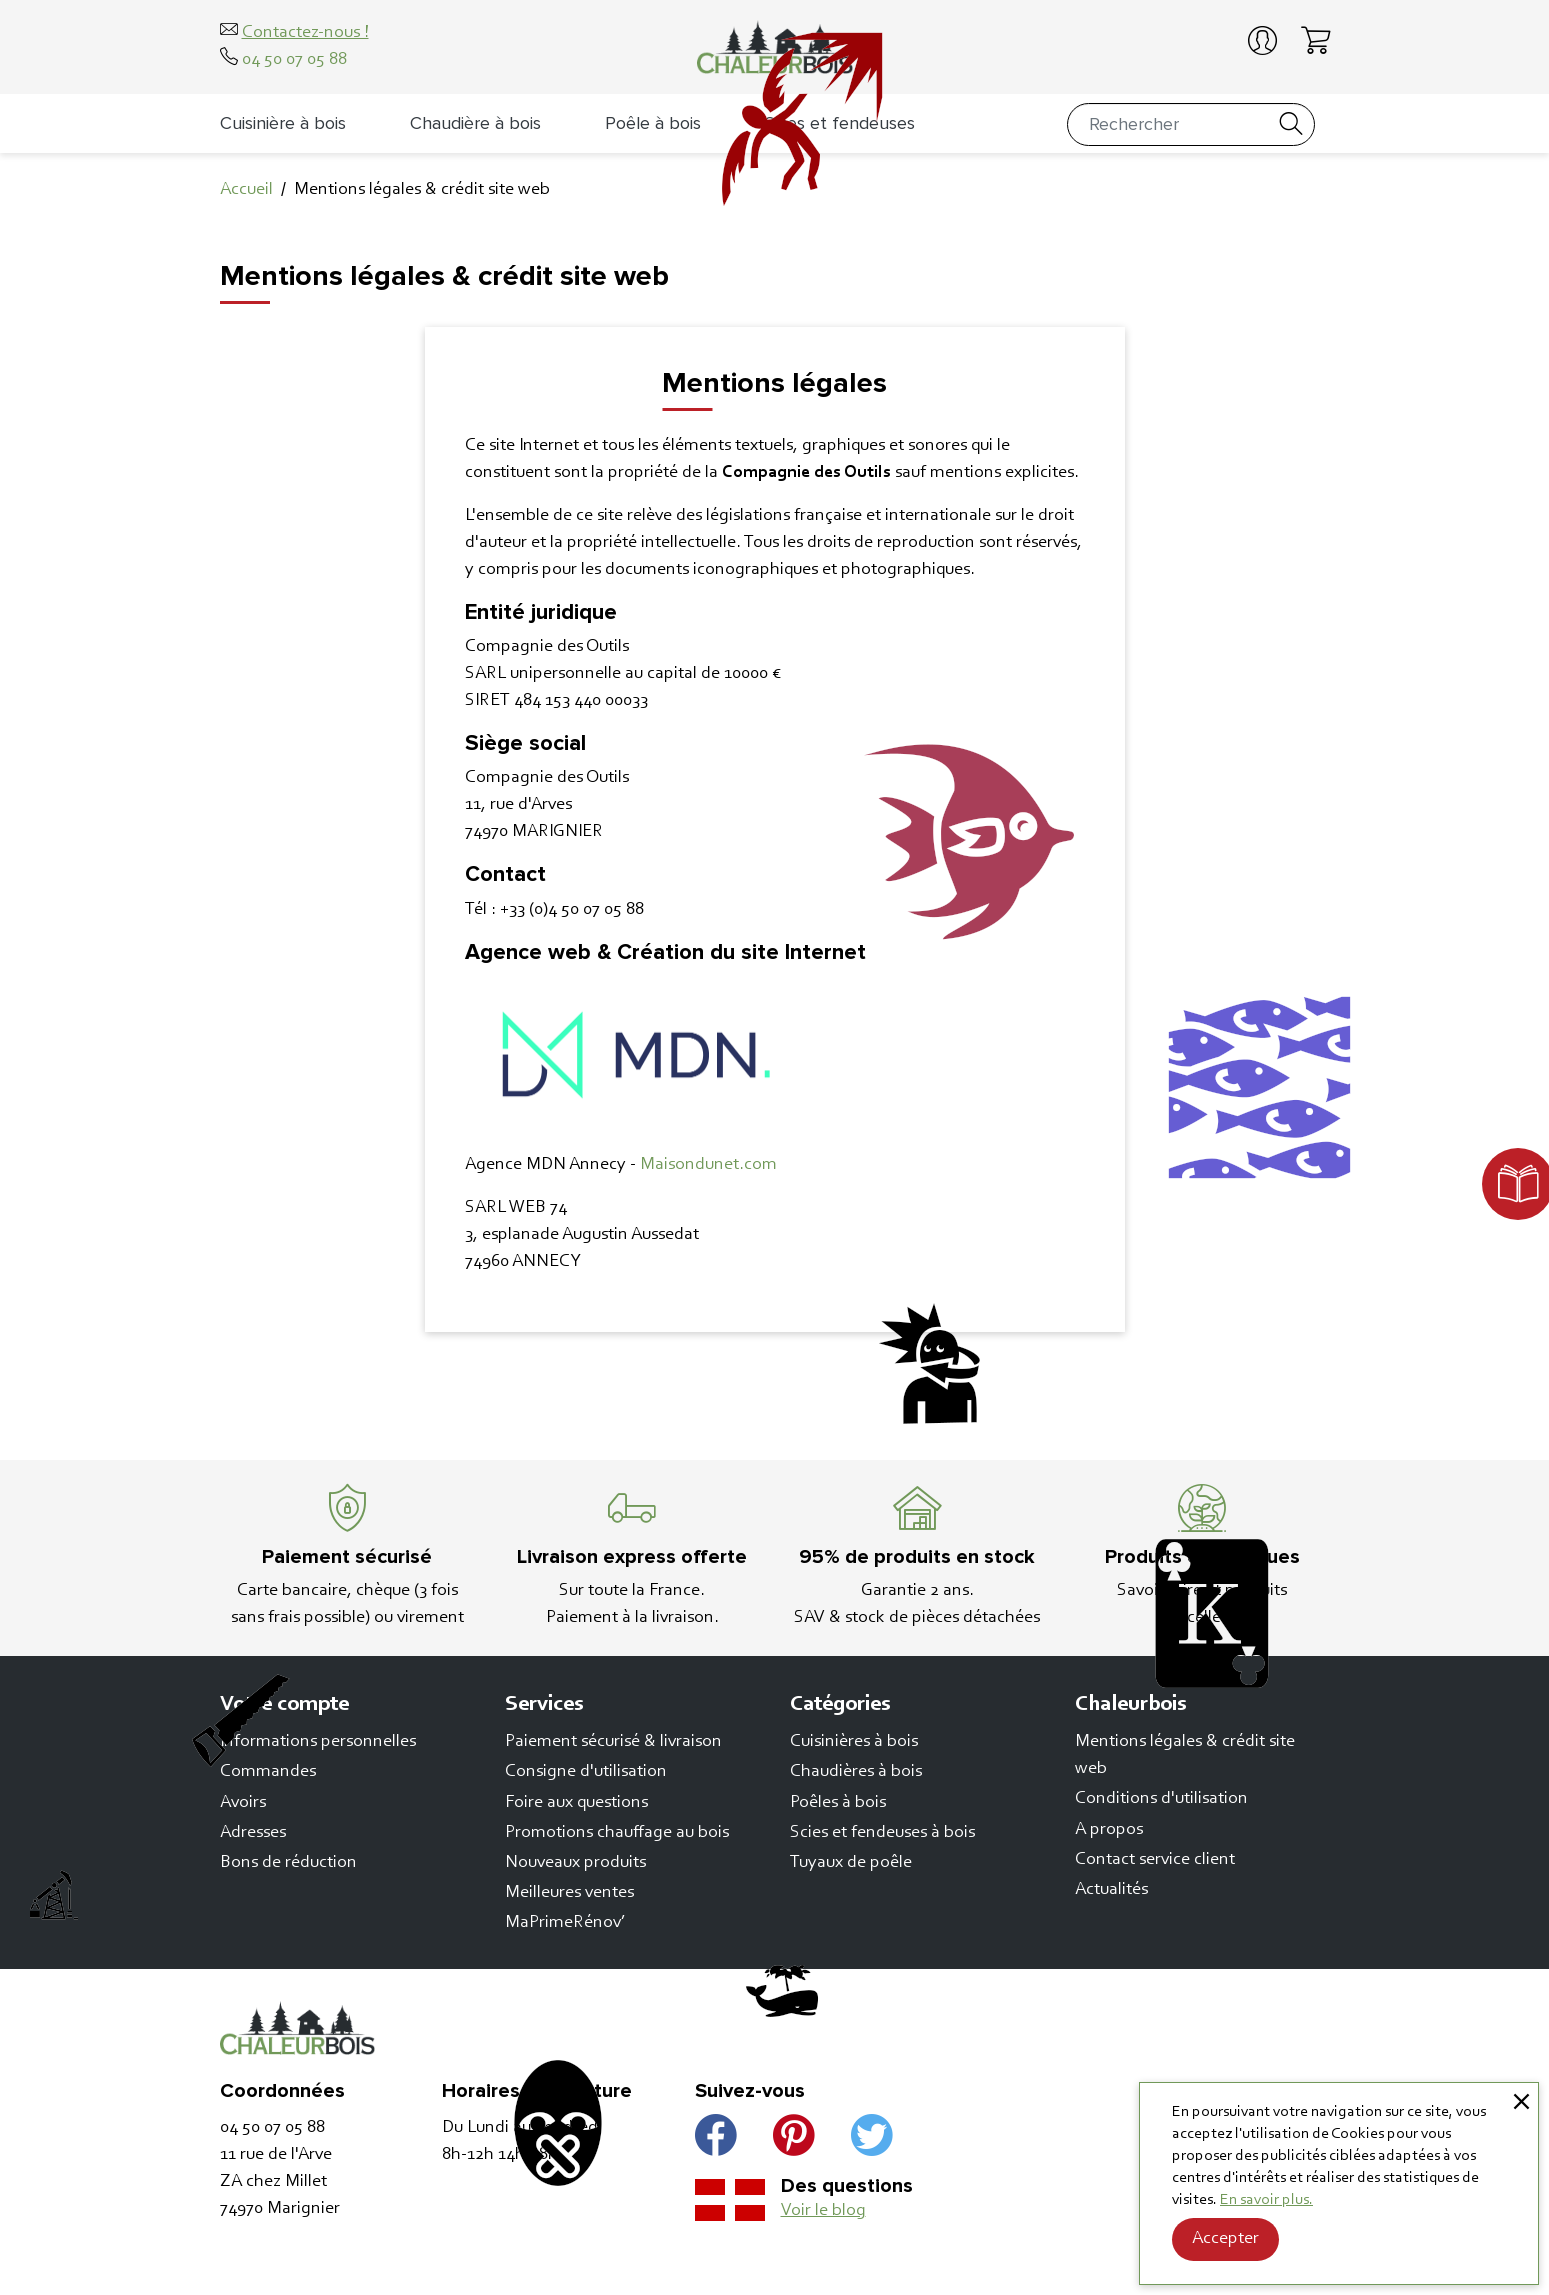 Image resolution: width=1549 pixels, height=2295 pixels. I want to click on ocean wildlife or marine life category, so click(782, 1991).